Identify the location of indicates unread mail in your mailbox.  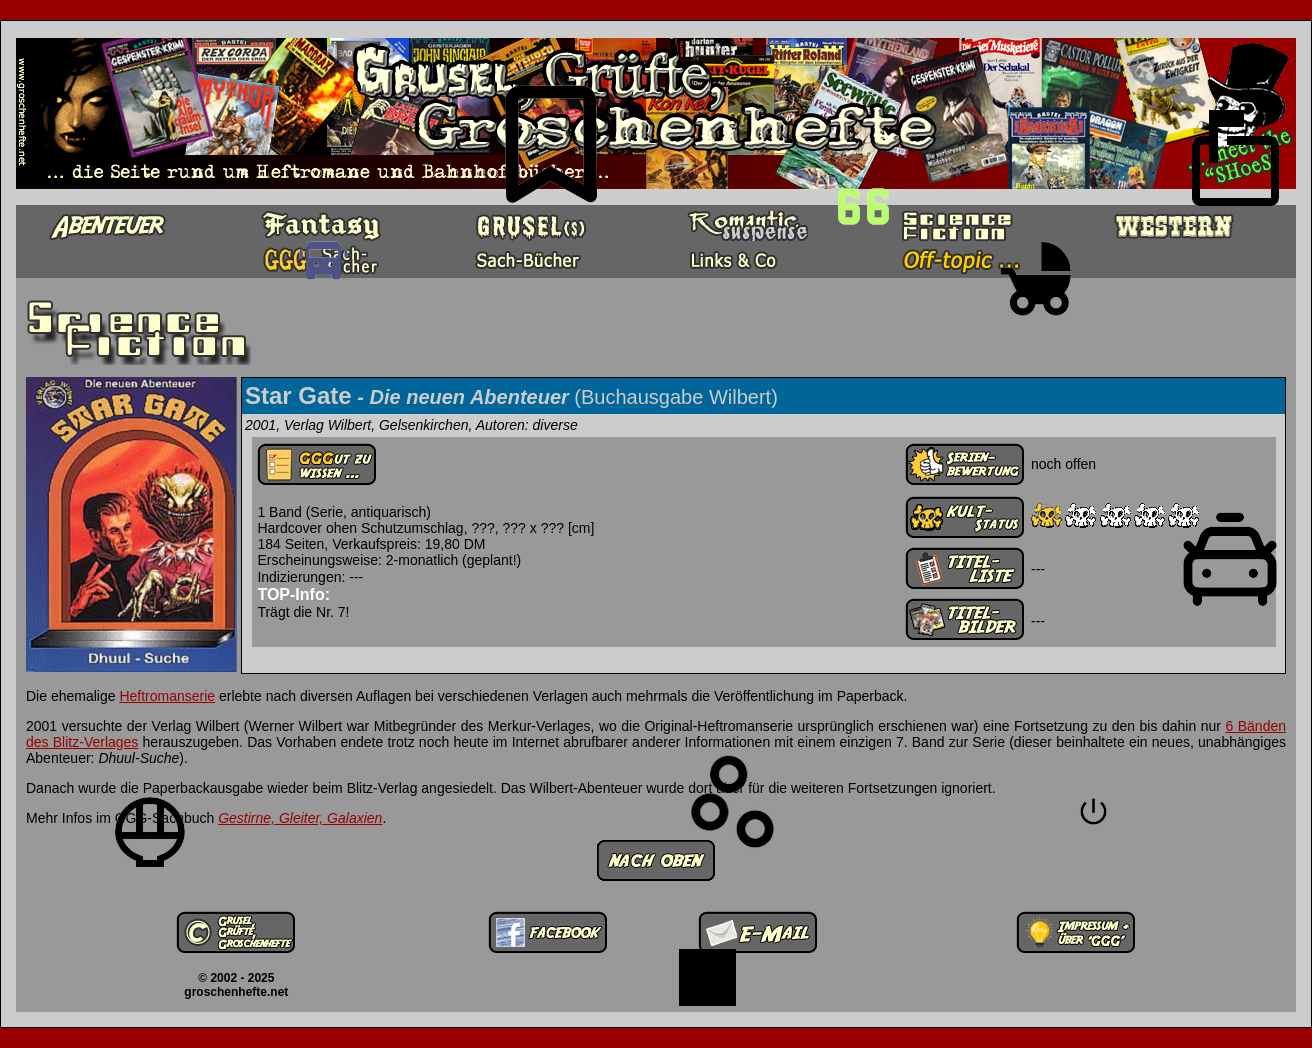
(1235, 162).